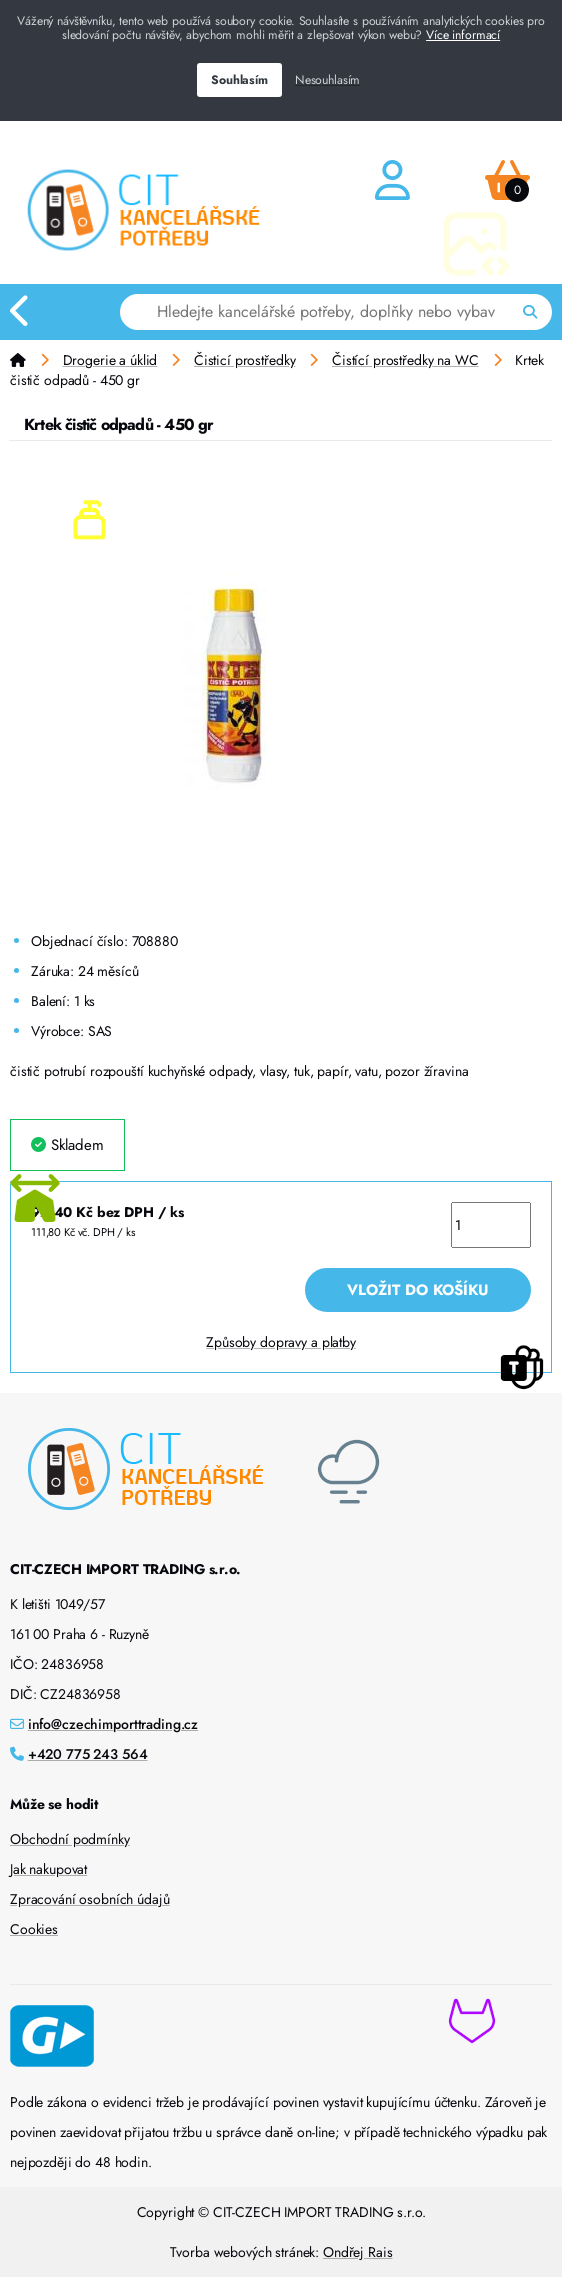  Describe the element at coordinates (472, 2020) in the screenshot. I see `open gitlab repository` at that location.